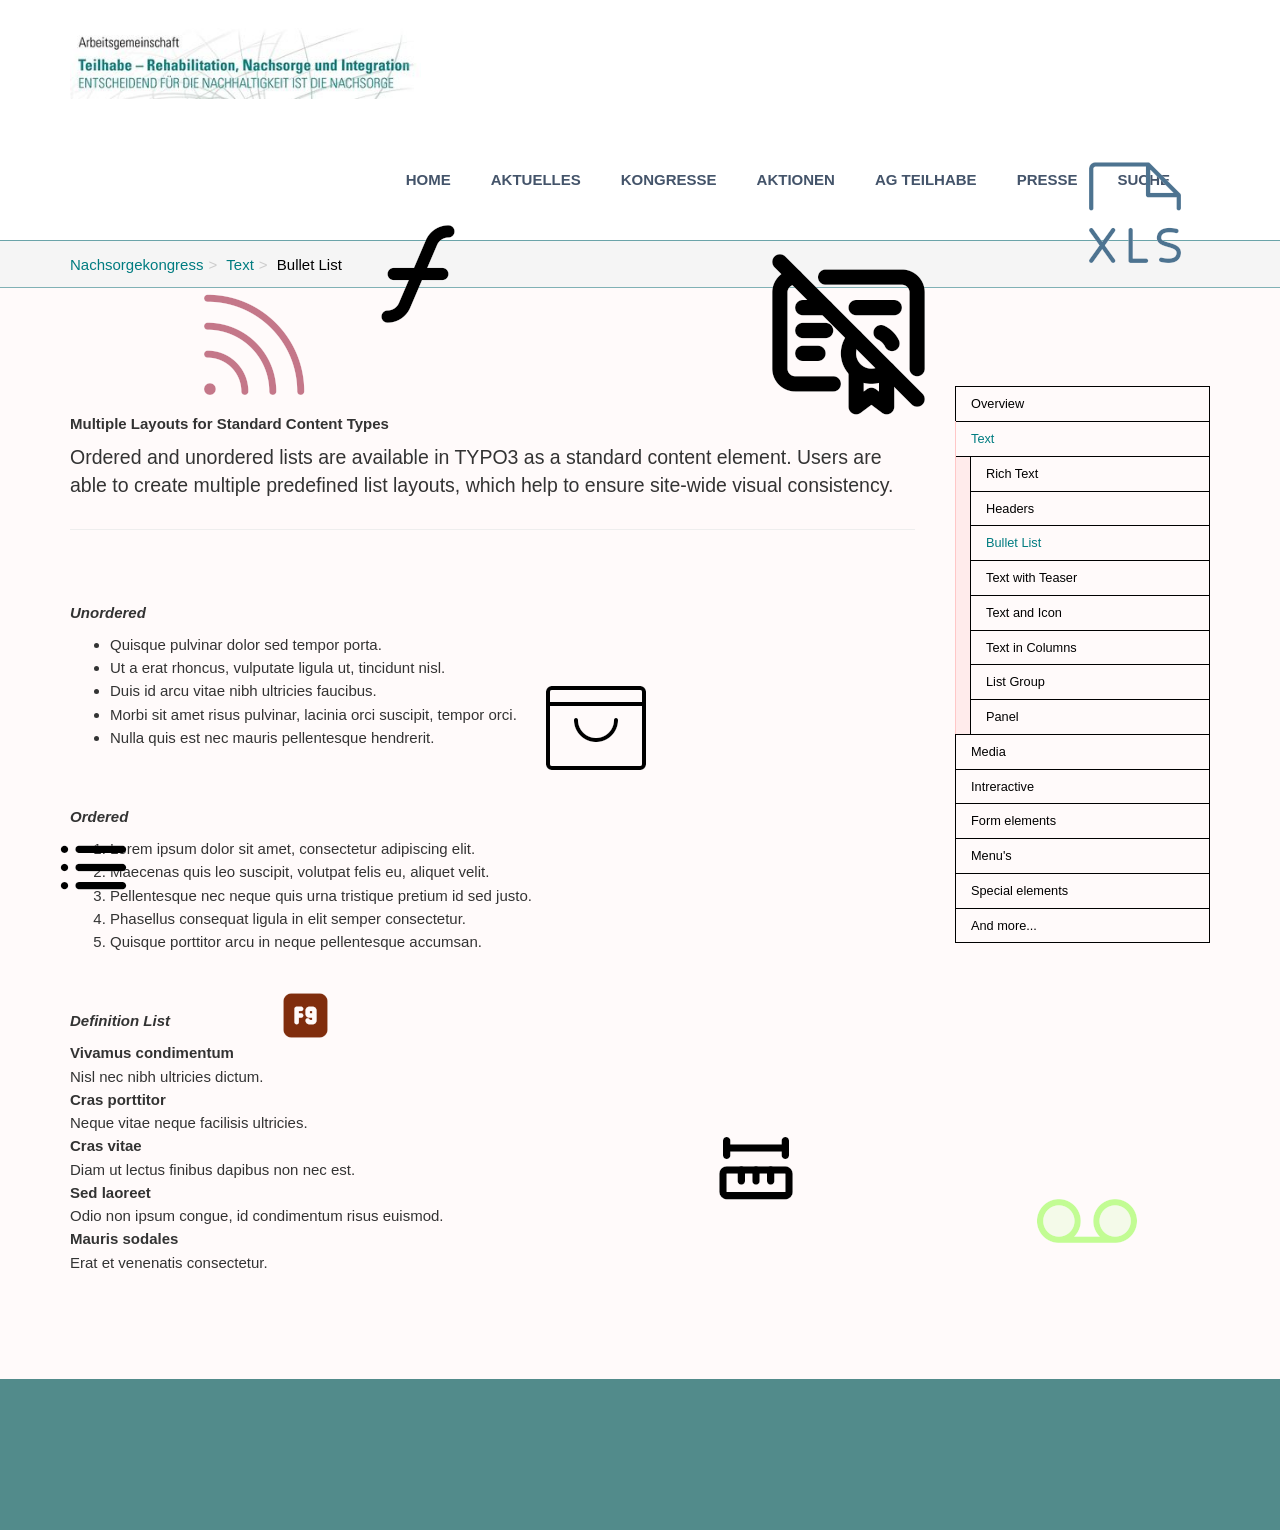 The width and height of the screenshot is (1280, 1530). I want to click on access voicemail messages, so click(1087, 1221).